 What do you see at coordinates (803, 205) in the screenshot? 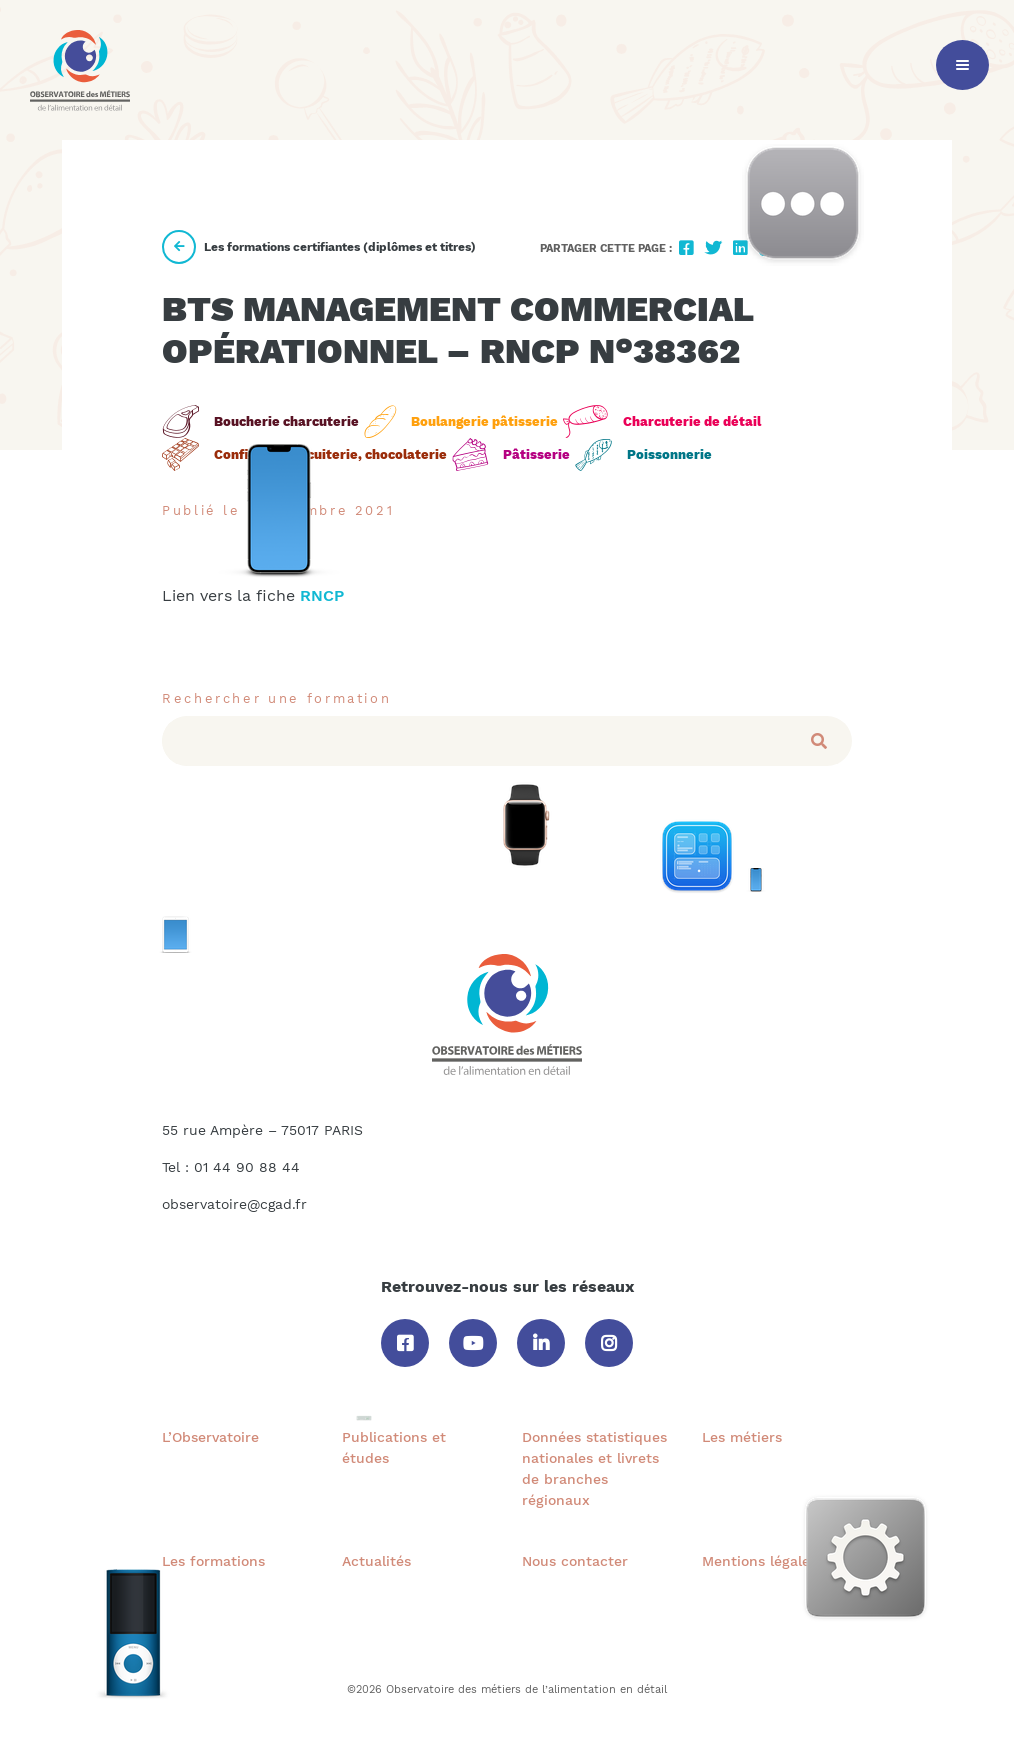
I see `open settings or preferences` at bounding box center [803, 205].